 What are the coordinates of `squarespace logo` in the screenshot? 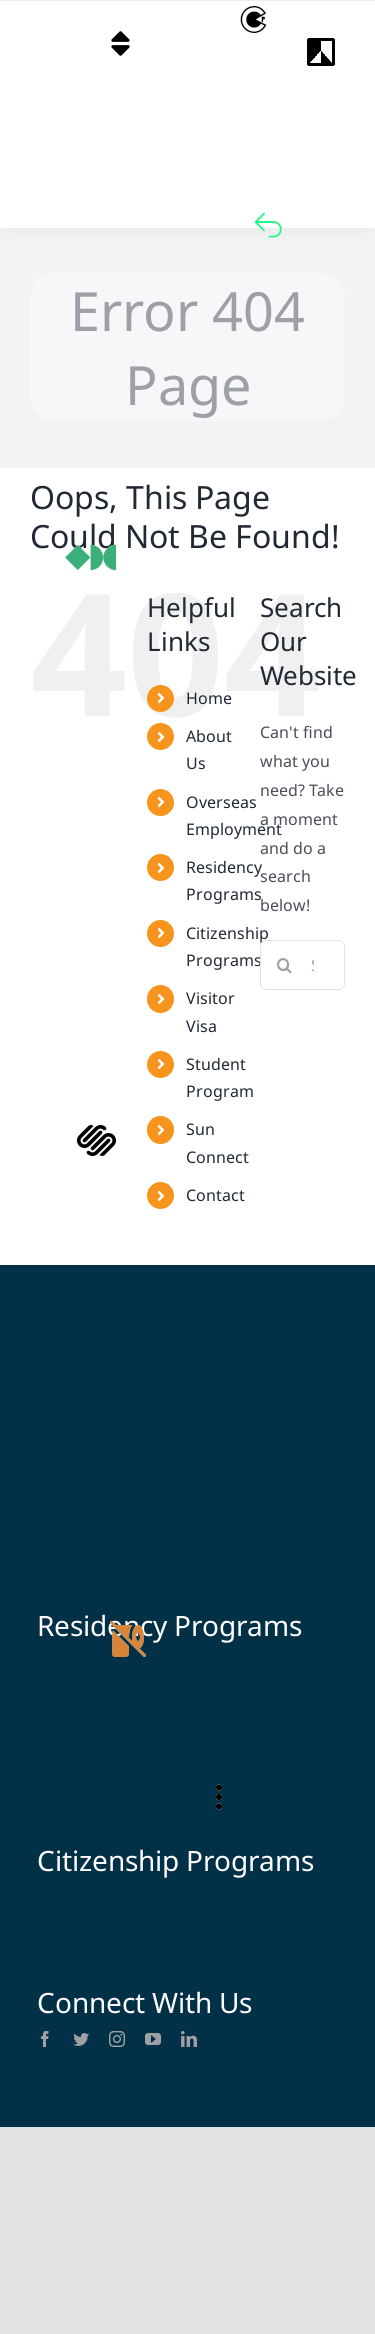 It's located at (96, 1140).